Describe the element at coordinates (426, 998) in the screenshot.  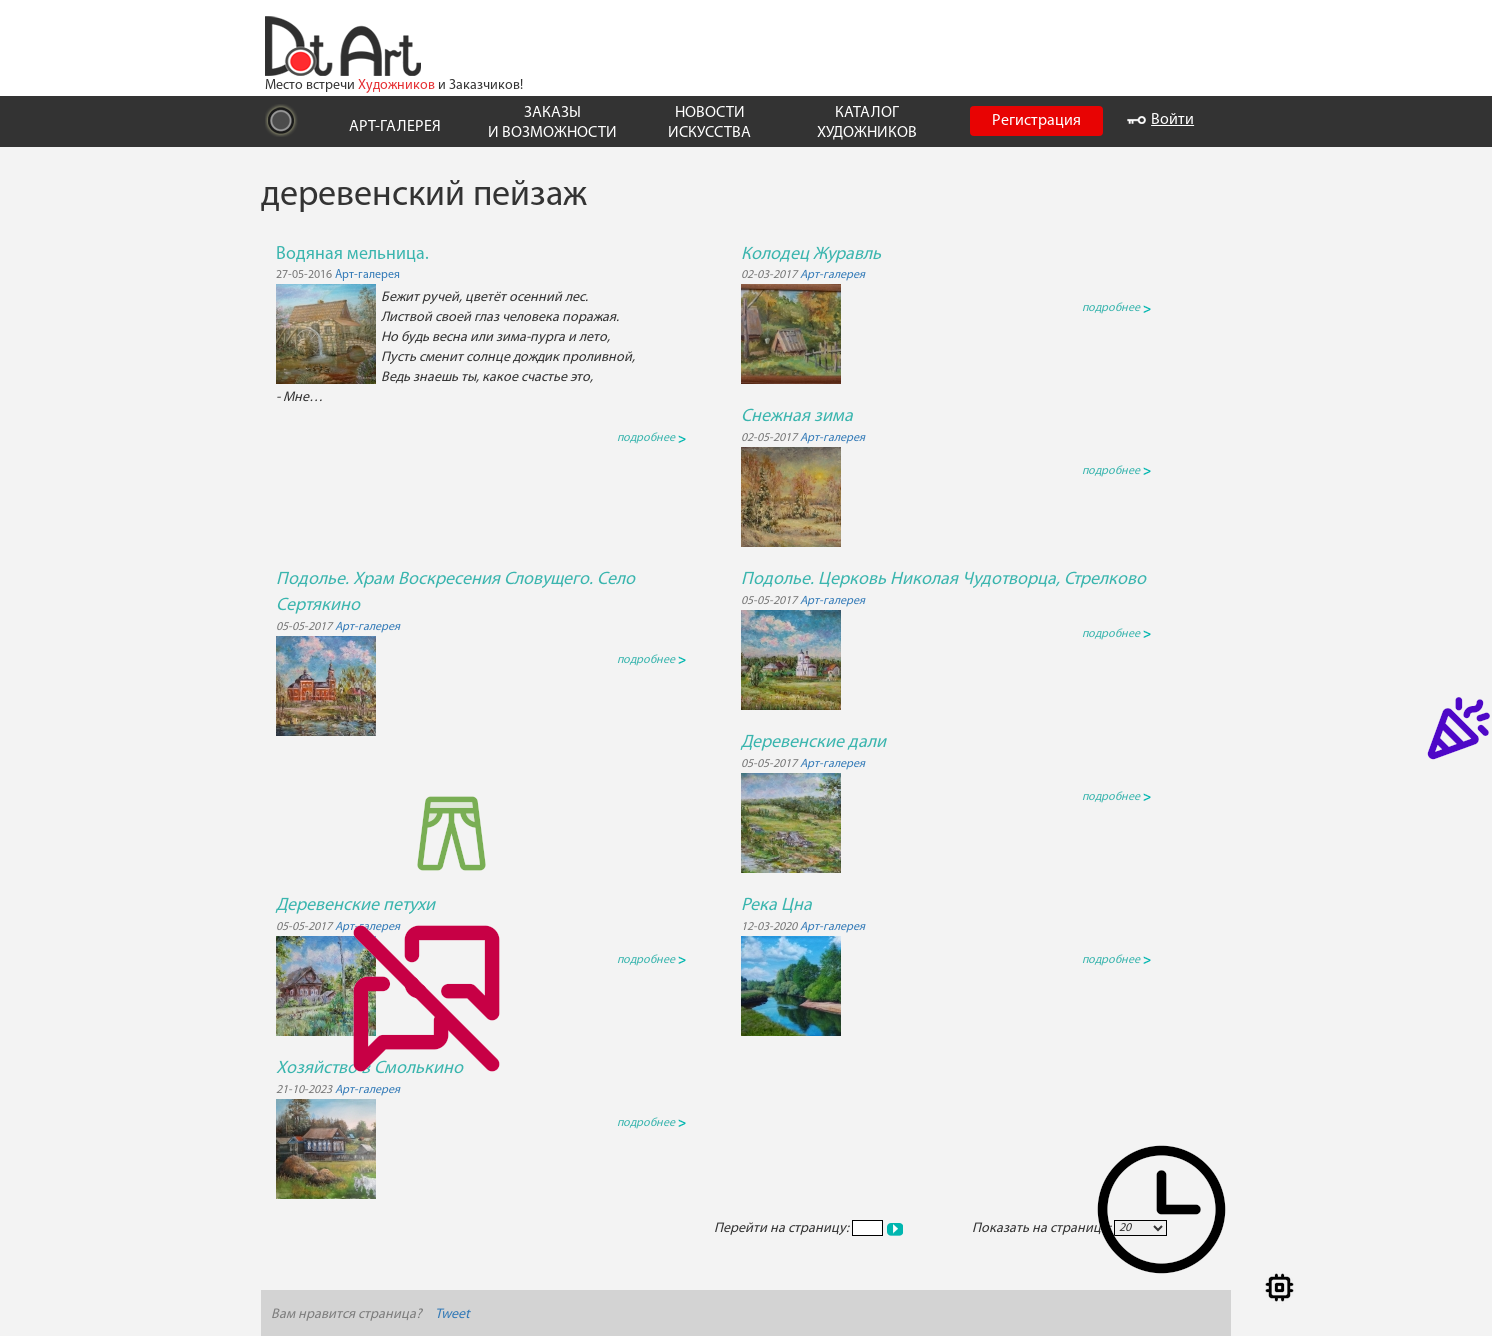
I see `mute or disable message notifications` at that location.